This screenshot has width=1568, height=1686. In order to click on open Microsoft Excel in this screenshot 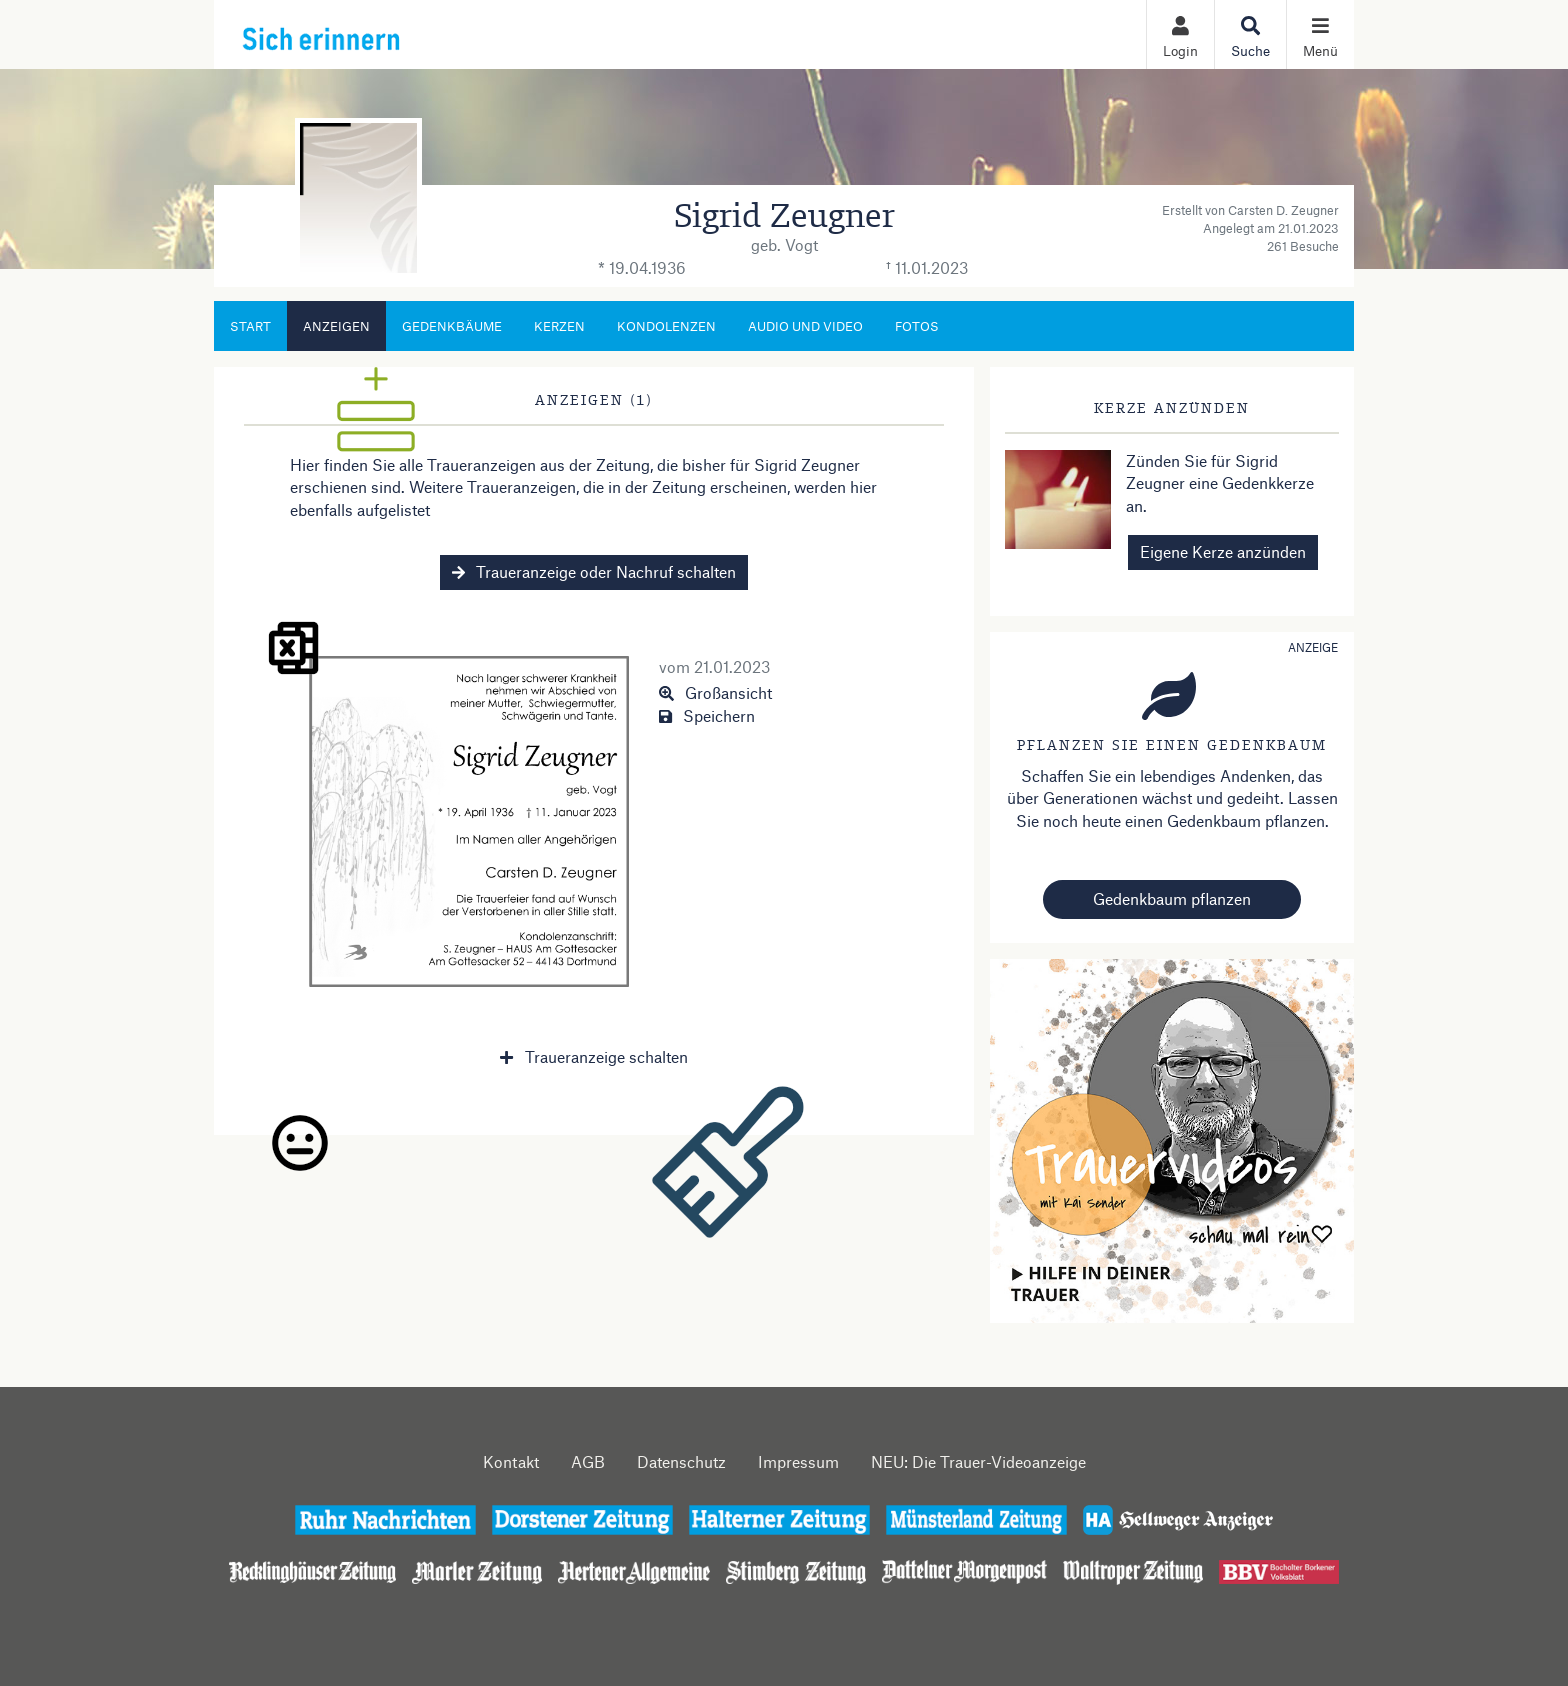, I will do `click(296, 648)`.